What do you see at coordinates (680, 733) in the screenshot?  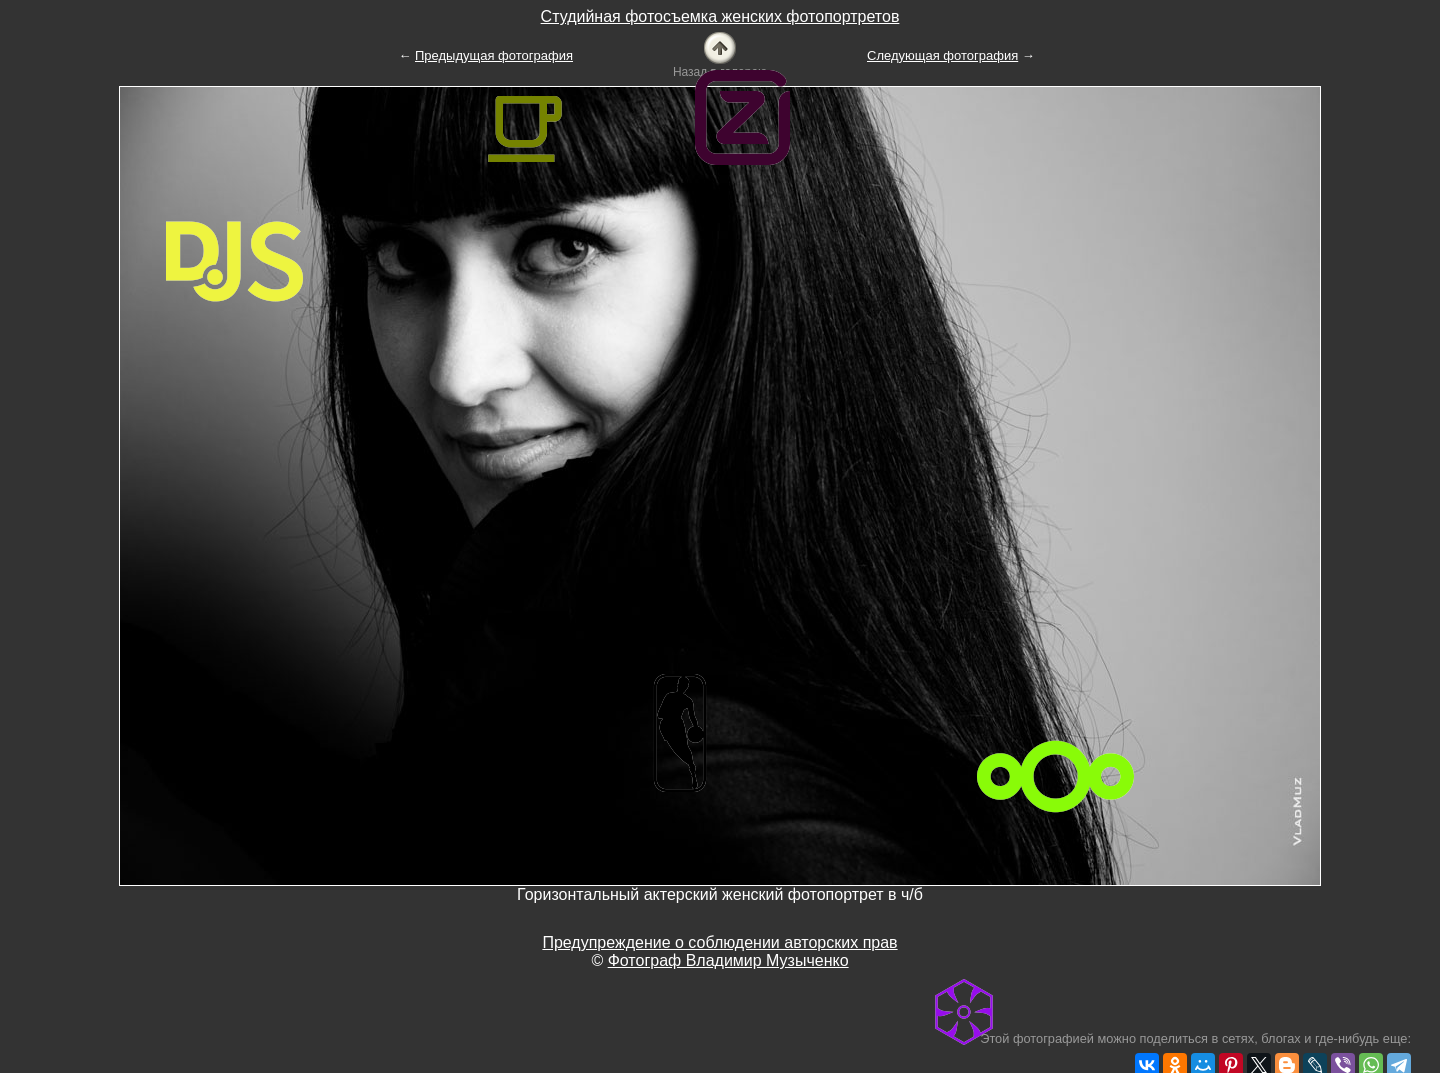 I see `open the NBA app` at bounding box center [680, 733].